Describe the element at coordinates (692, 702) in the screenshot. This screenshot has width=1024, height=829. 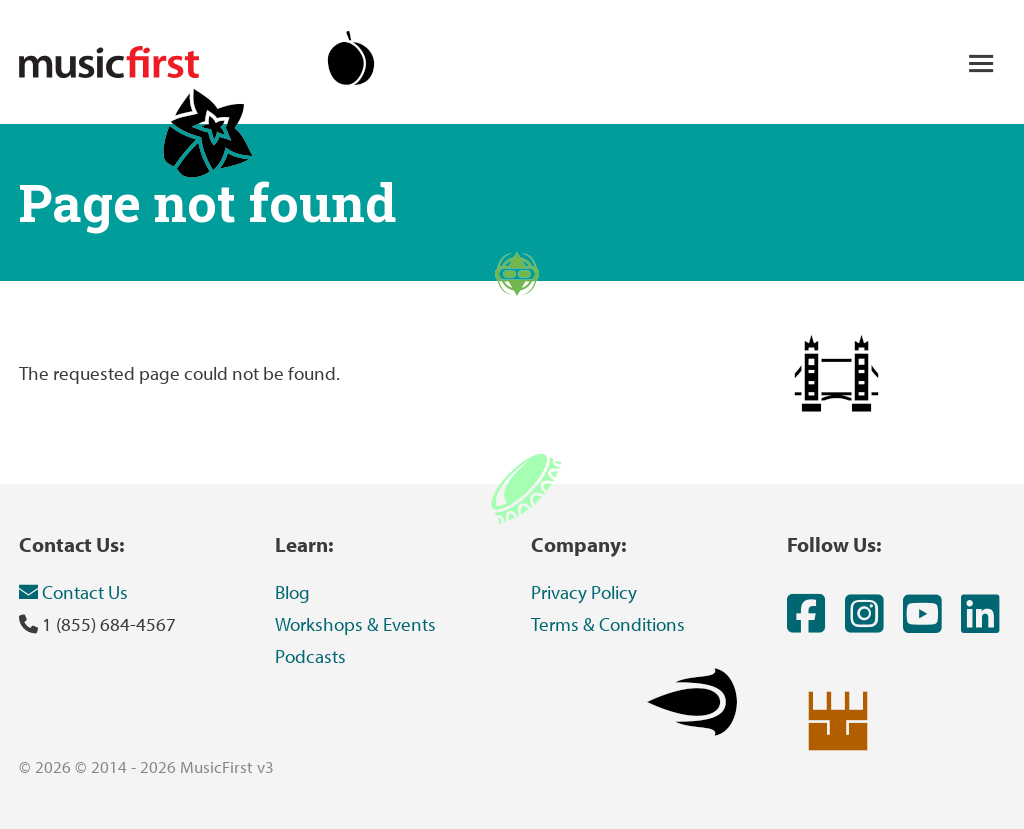
I see `select the lucifer cannon weapon` at that location.